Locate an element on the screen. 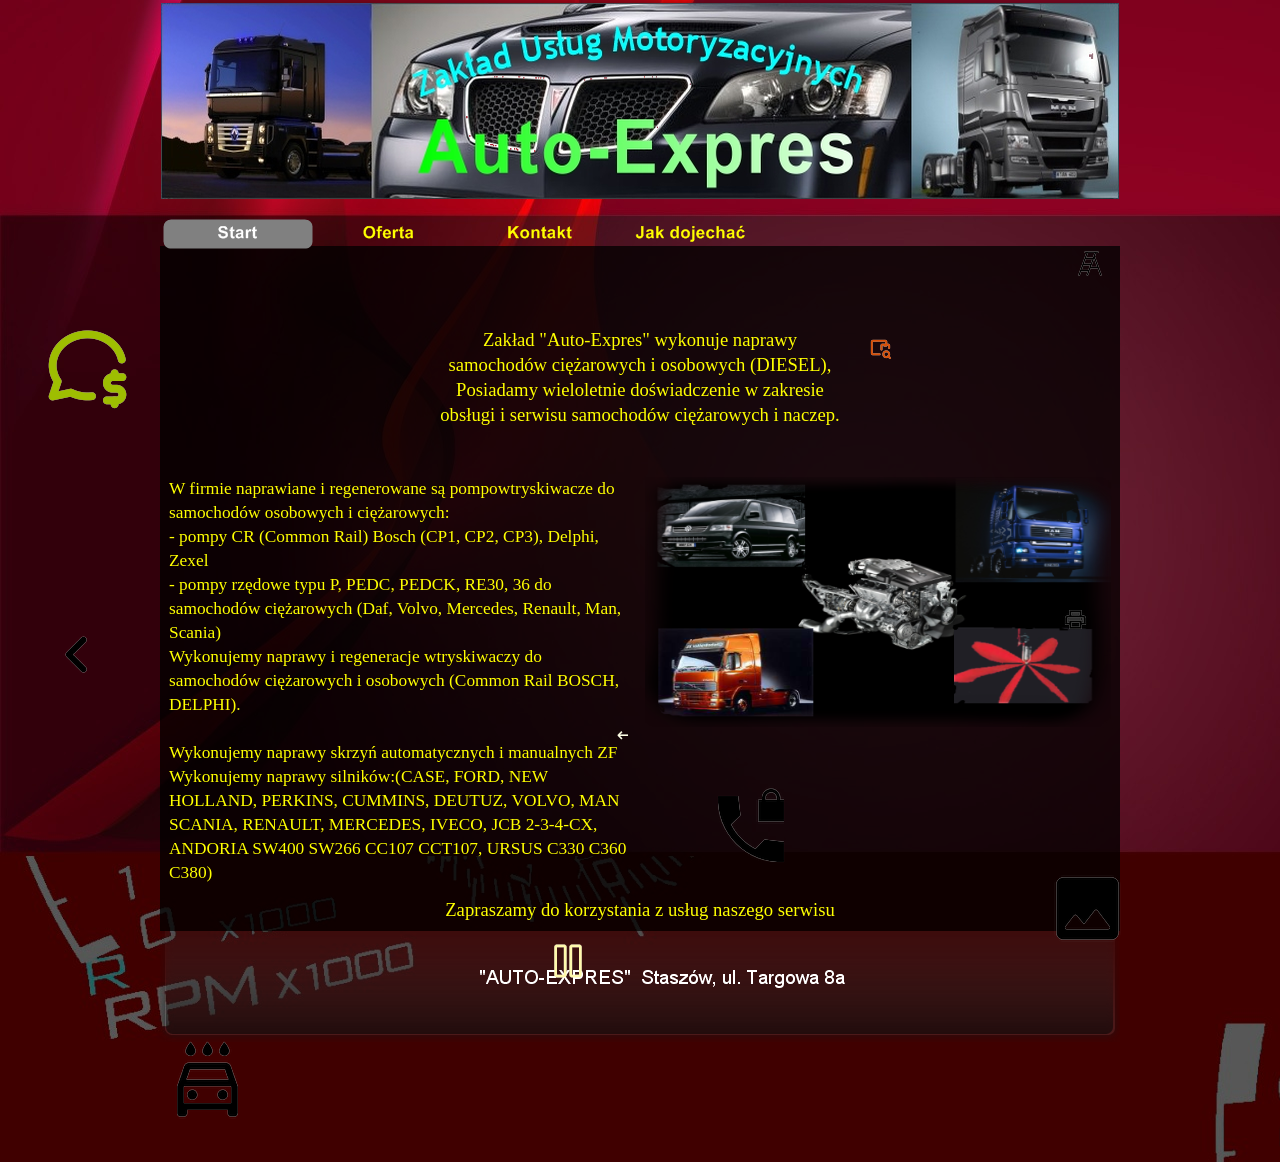  search for connected devices is located at coordinates (880, 348).